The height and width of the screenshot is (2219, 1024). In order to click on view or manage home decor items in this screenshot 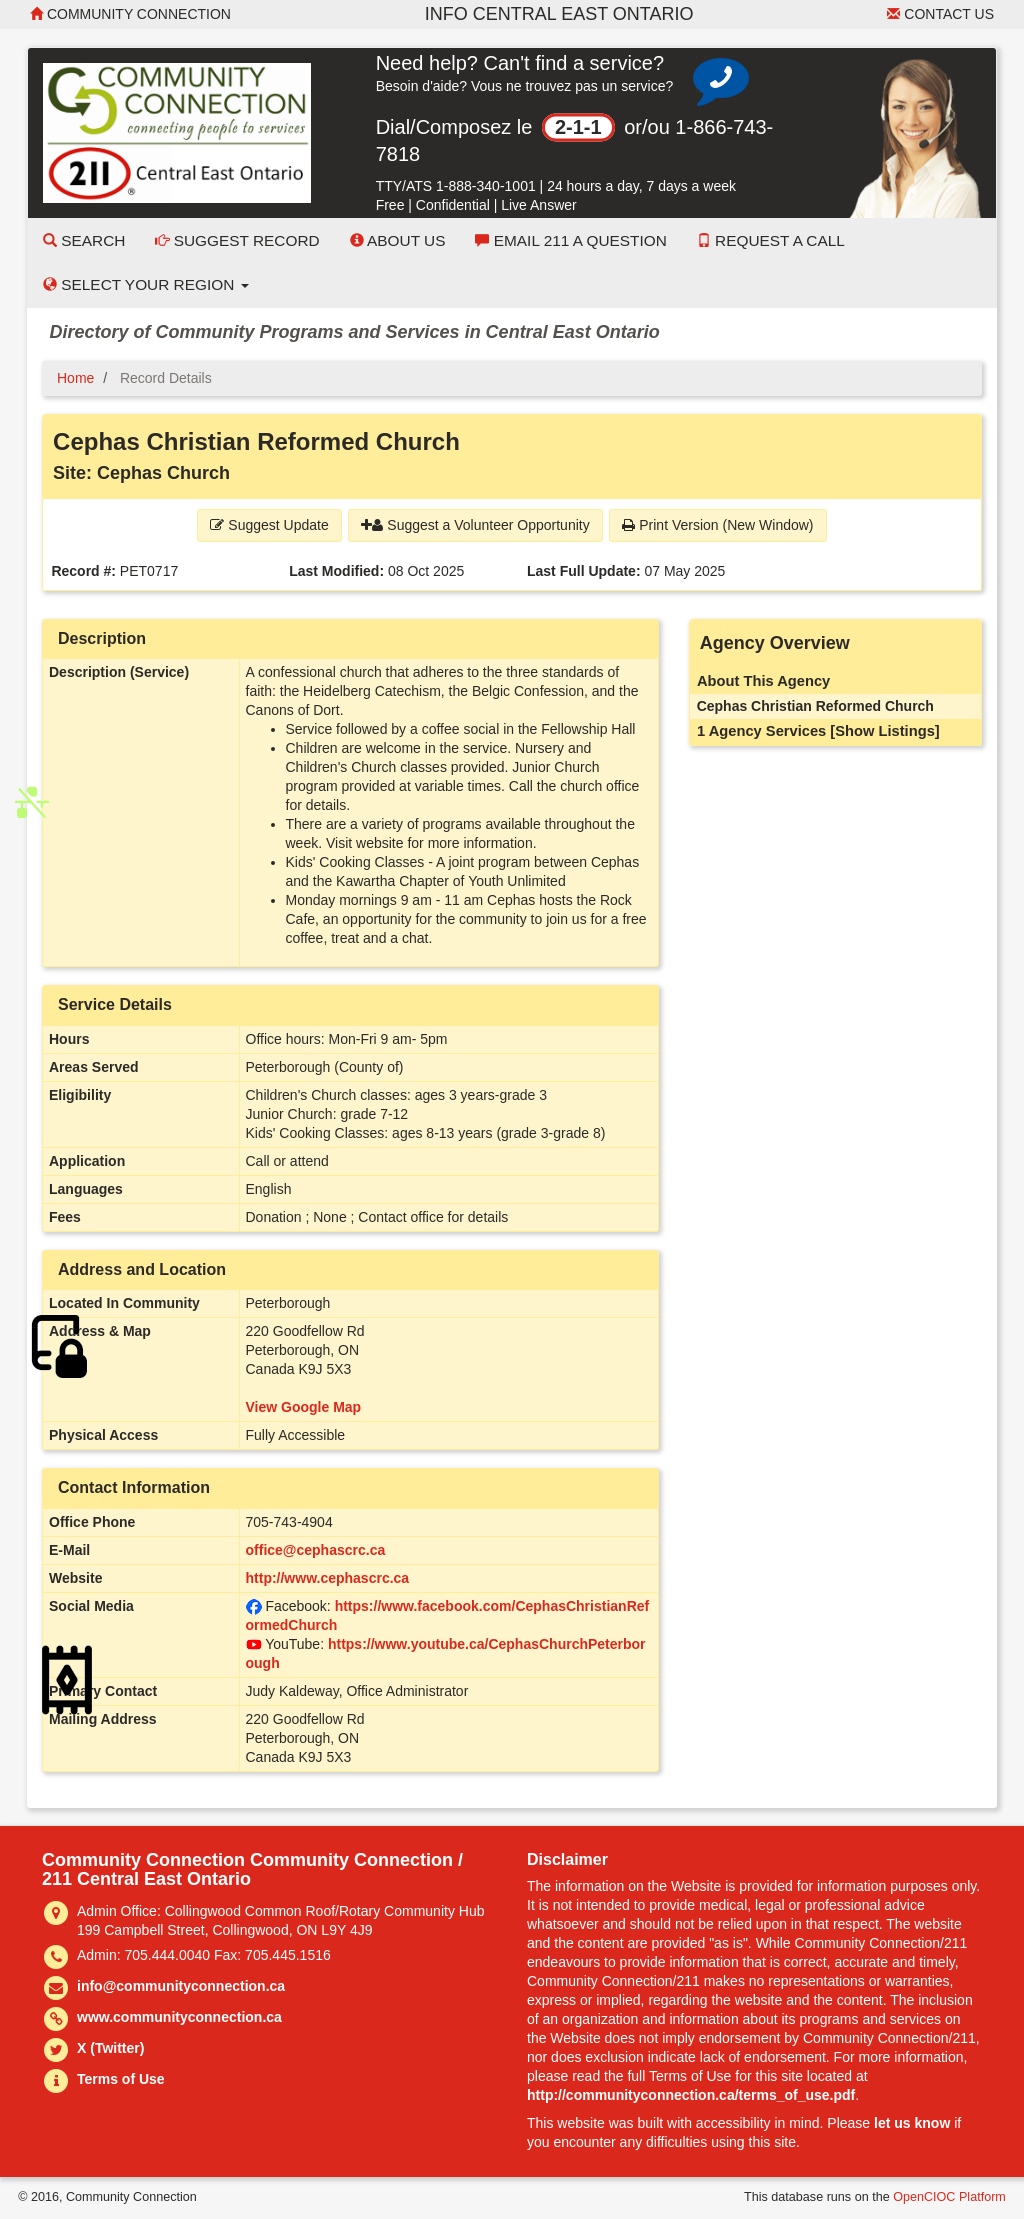, I will do `click(67, 1680)`.